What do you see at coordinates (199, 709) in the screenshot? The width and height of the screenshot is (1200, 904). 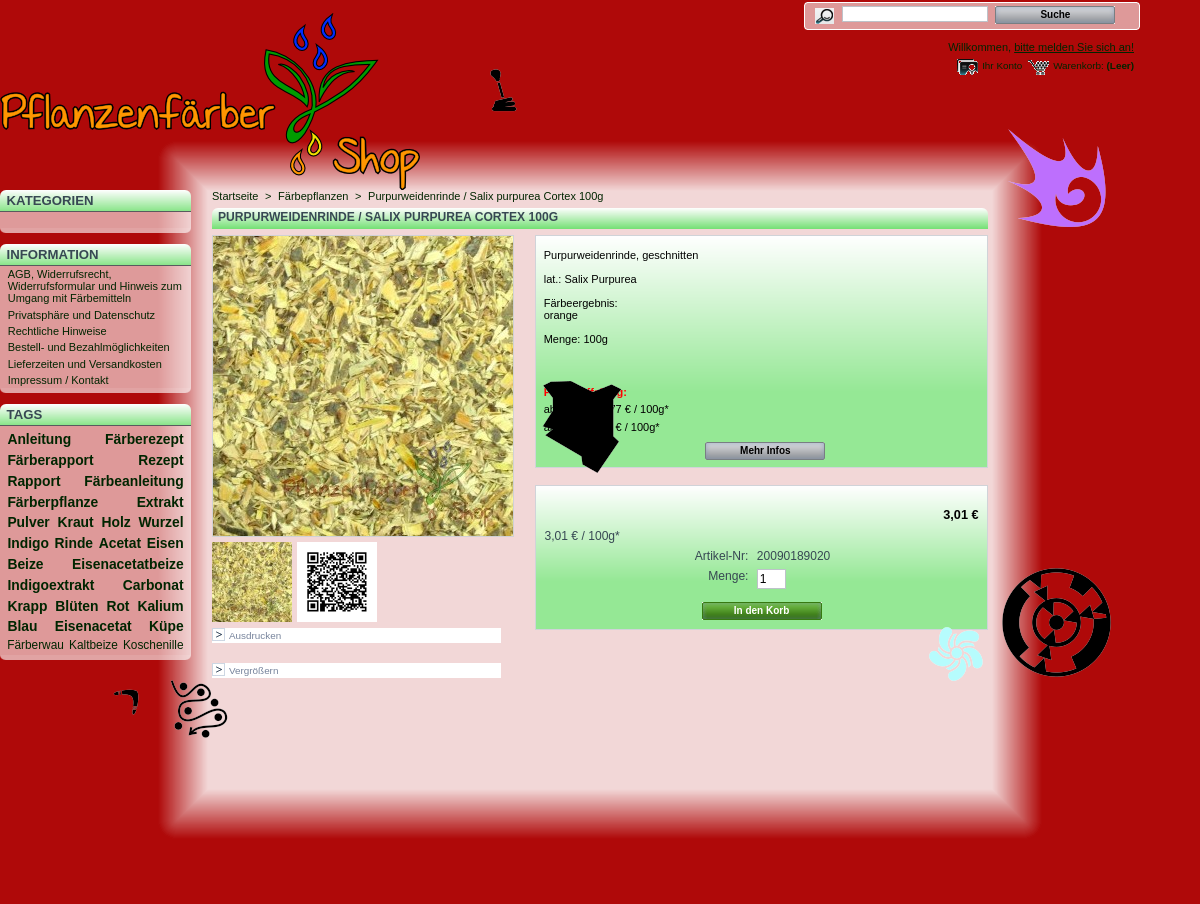 I see `navigate a slalom or obstacle course` at bounding box center [199, 709].